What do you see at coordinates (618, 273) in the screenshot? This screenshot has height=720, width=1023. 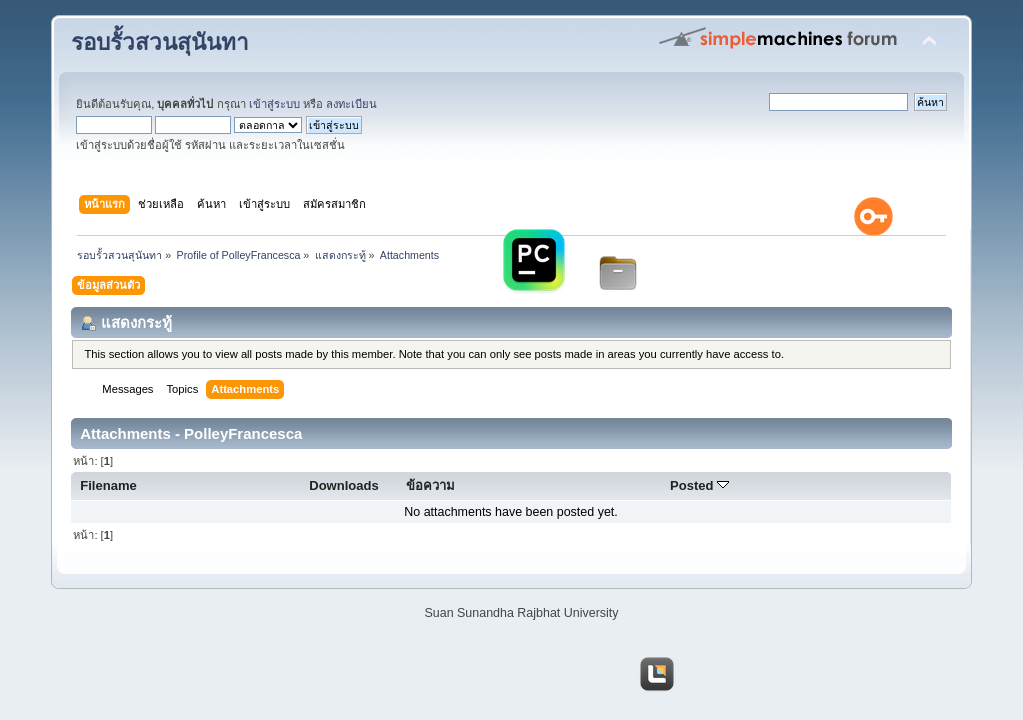 I see `open the file manager` at bounding box center [618, 273].